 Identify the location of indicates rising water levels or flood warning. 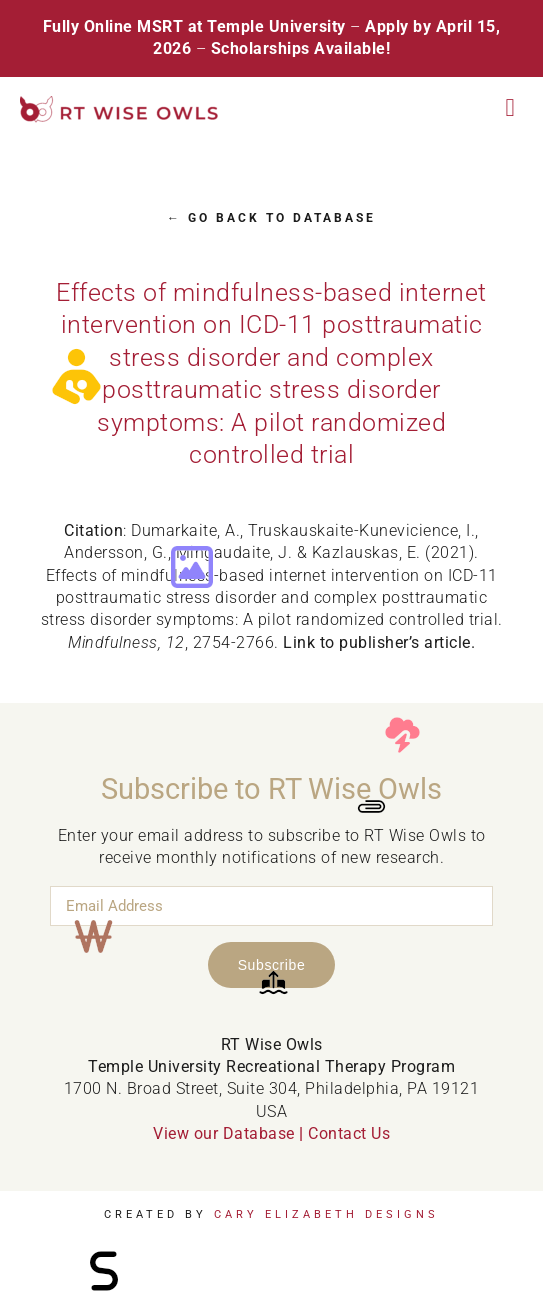
(273, 982).